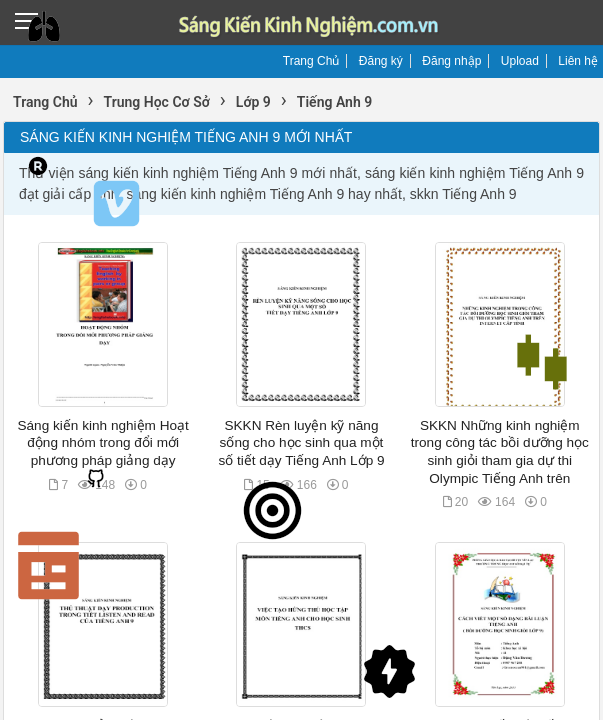 The image size is (603, 720). What do you see at coordinates (96, 478) in the screenshot?
I see `view GitHub profile or repository` at bounding box center [96, 478].